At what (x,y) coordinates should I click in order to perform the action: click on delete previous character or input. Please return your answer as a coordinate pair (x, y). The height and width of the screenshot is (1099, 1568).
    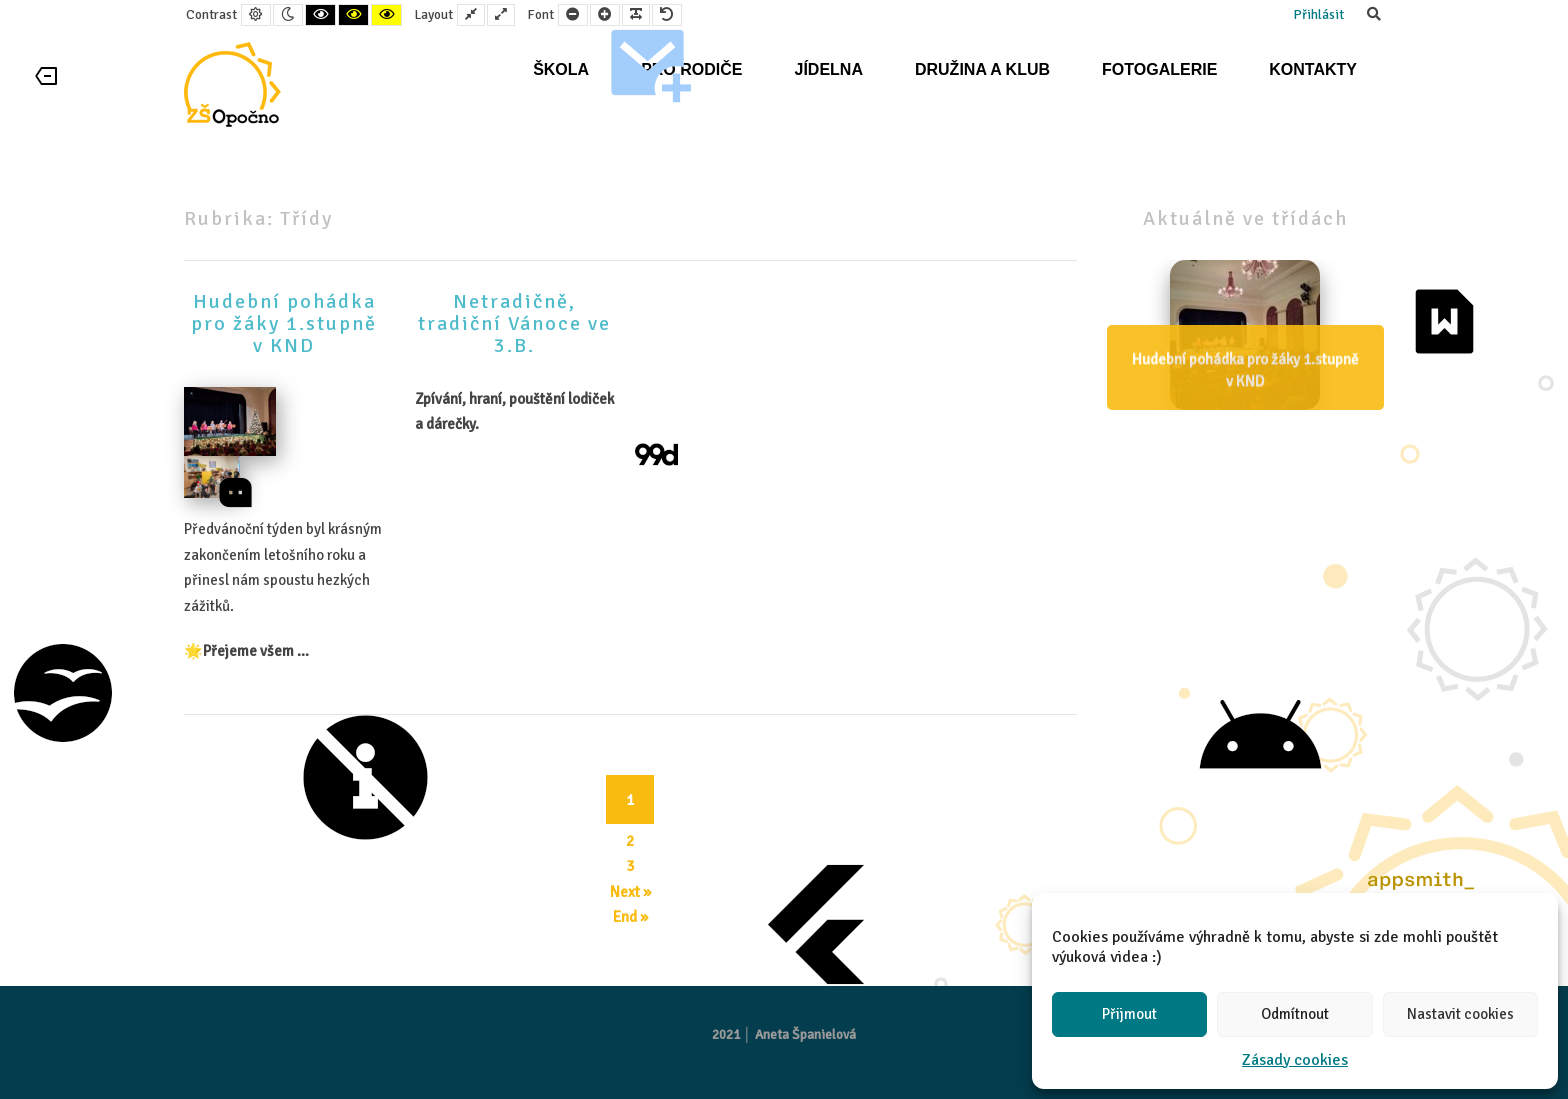
    Looking at the image, I should click on (47, 76).